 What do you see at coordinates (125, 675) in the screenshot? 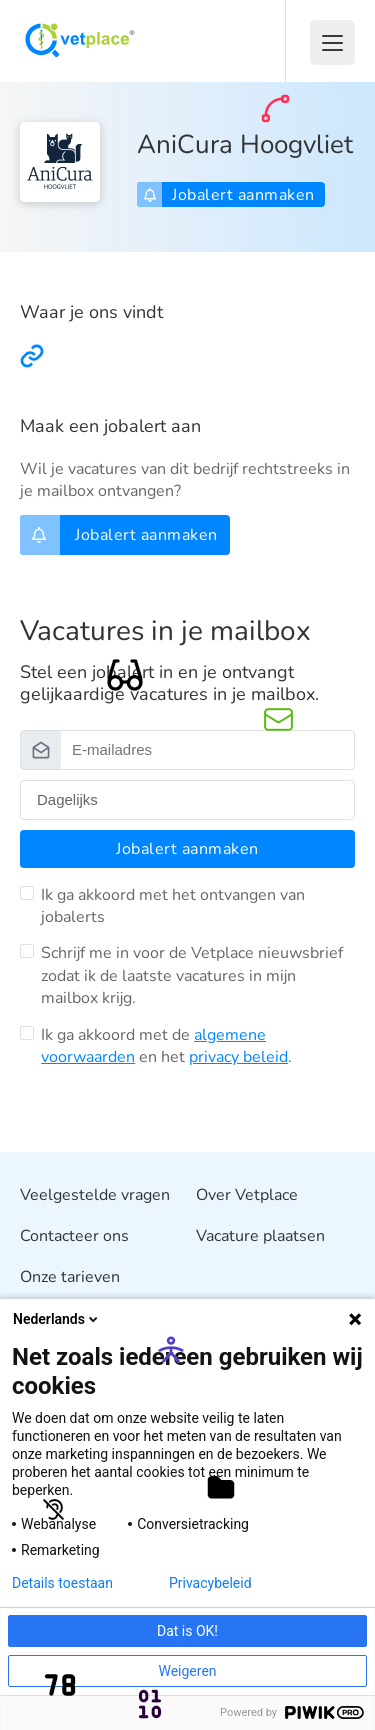
I see `view or access reading mode` at bounding box center [125, 675].